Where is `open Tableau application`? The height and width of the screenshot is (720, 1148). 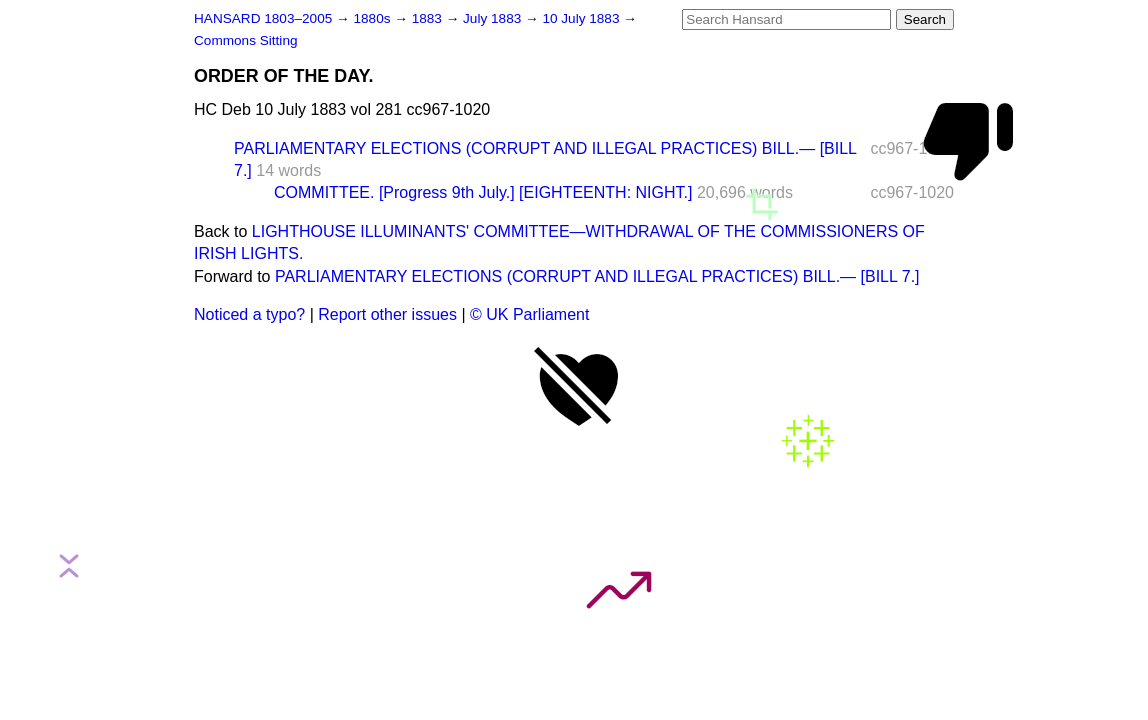 open Tableau application is located at coordinates (808, 441).